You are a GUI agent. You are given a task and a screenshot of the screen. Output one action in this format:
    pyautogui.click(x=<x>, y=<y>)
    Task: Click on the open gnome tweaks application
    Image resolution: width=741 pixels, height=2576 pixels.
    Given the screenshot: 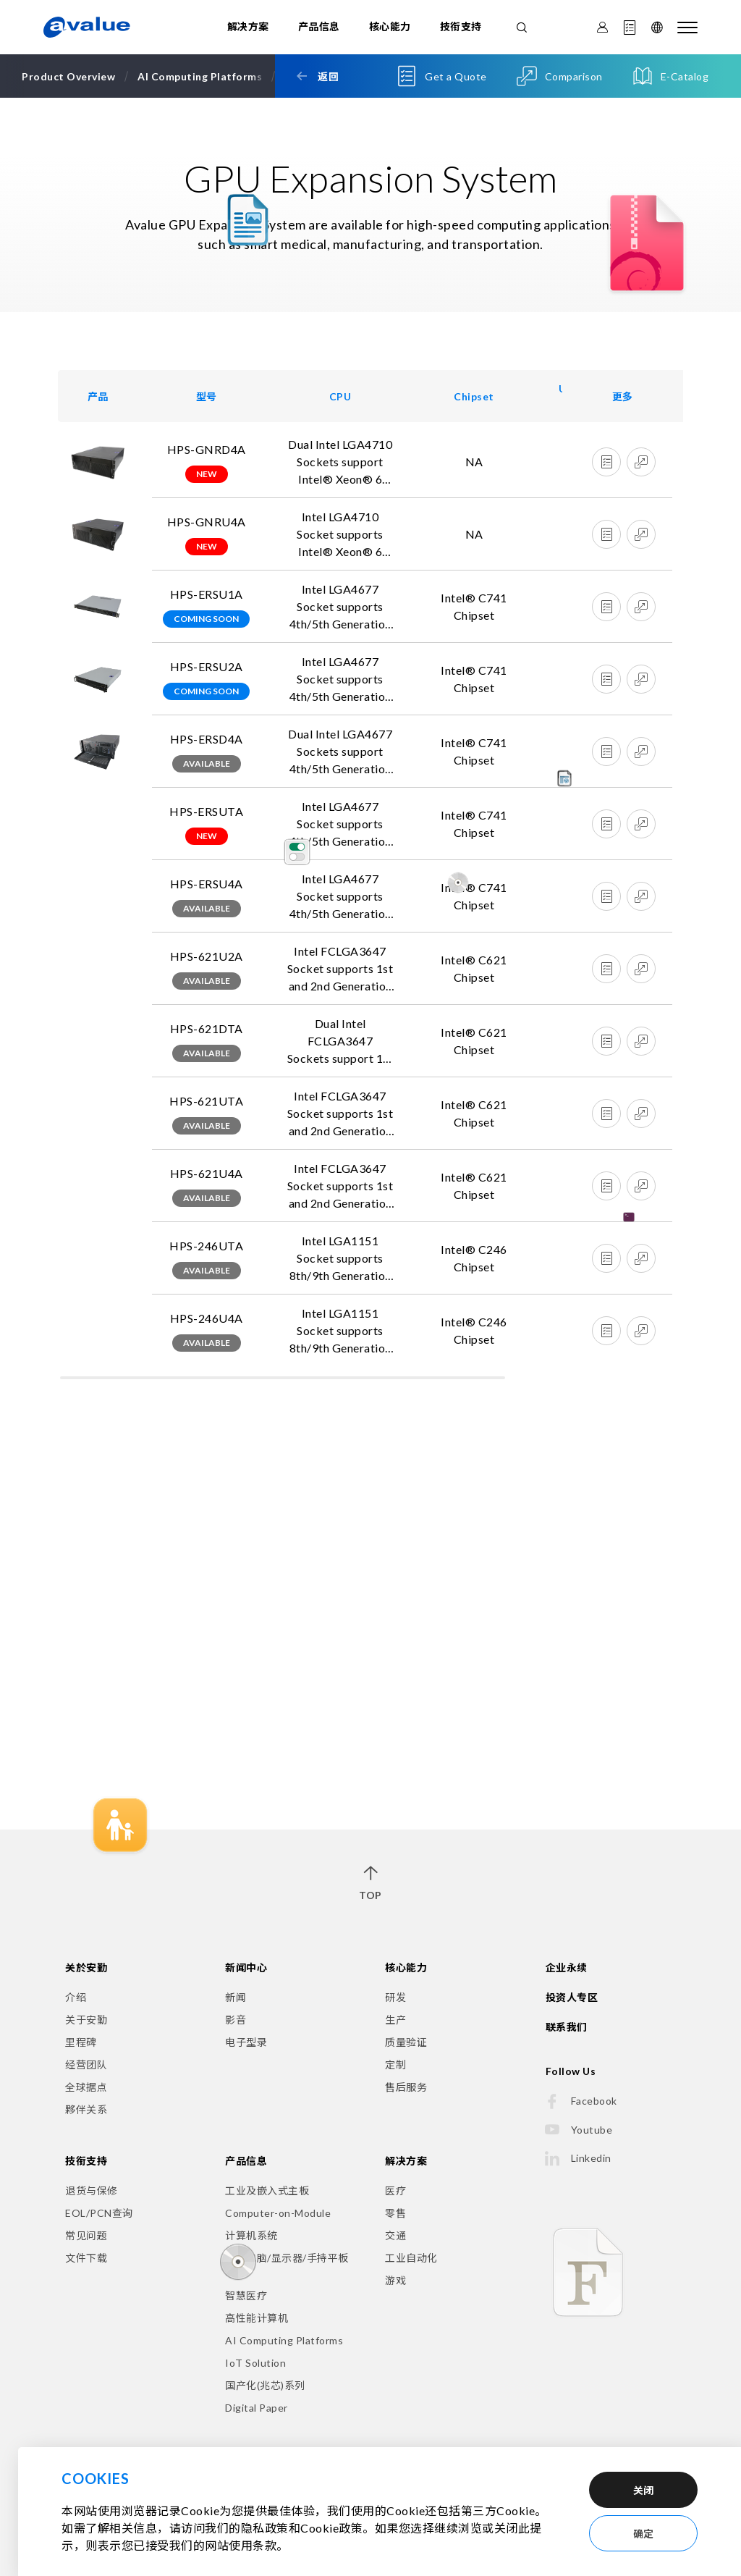 What is the action you would take?
    pyautogui.click(x=297, y=851)
    